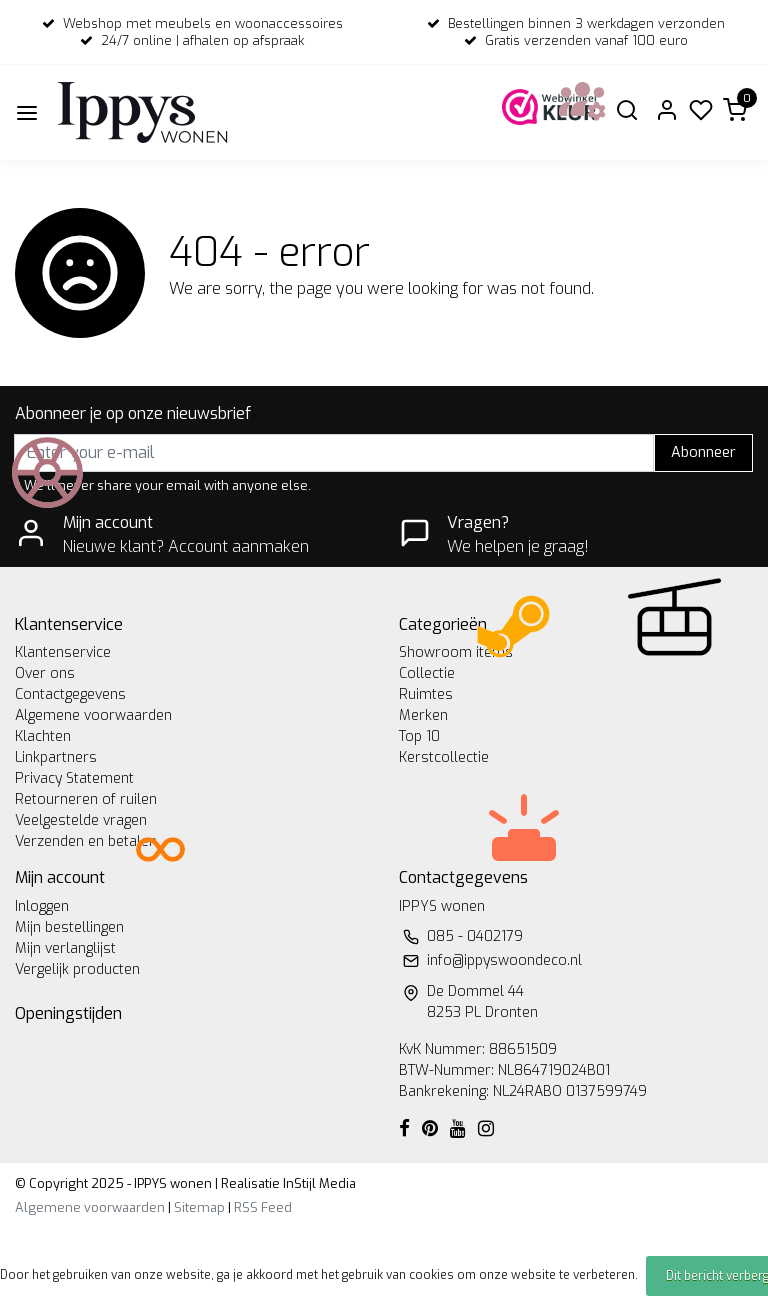 The width and height of the screenshot is (768, 1305). What do you see at coordinates (47, 472) in the screenshot?
I see `indicates nuclear or radioactive content` at bounding box center [47, 472].